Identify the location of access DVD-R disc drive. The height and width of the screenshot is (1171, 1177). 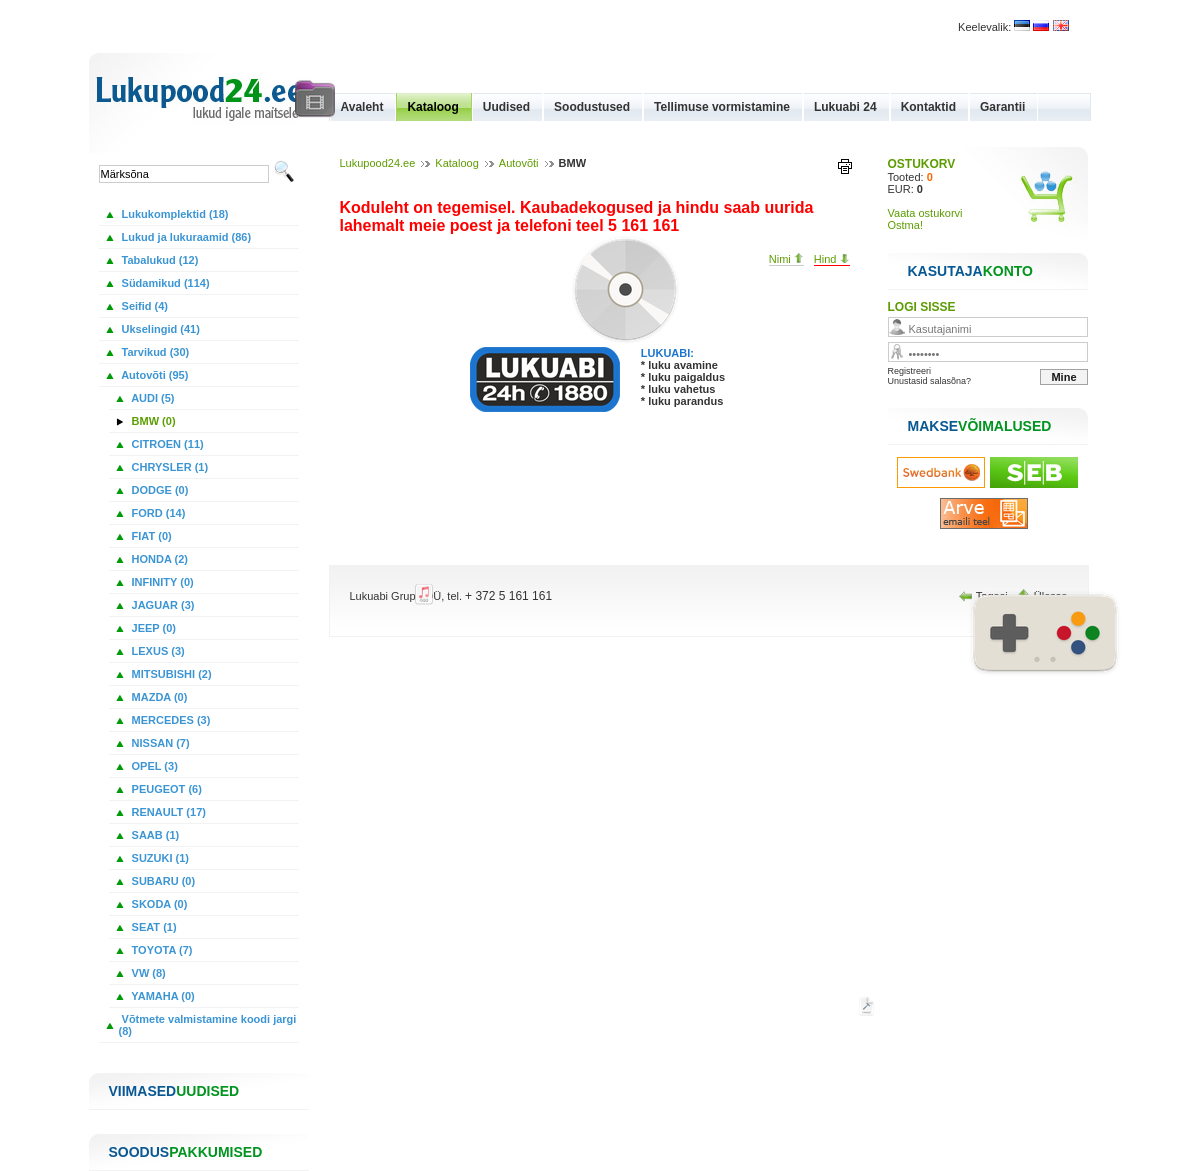
(625, 289).